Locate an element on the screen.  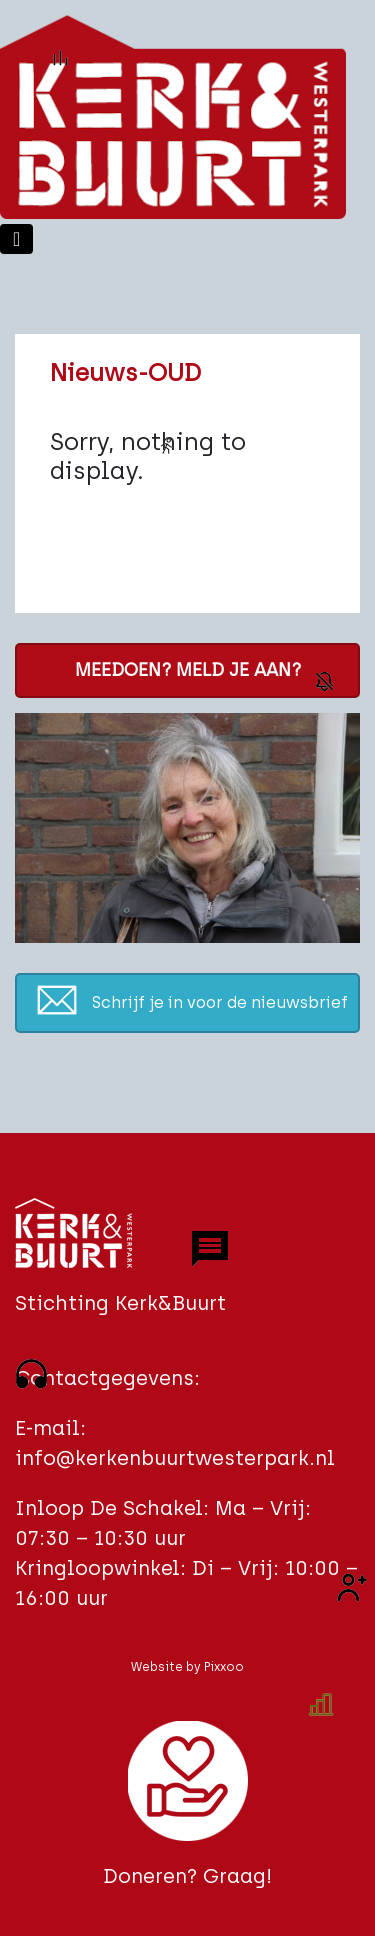
mute notifications is located at coordinates (324, 681).